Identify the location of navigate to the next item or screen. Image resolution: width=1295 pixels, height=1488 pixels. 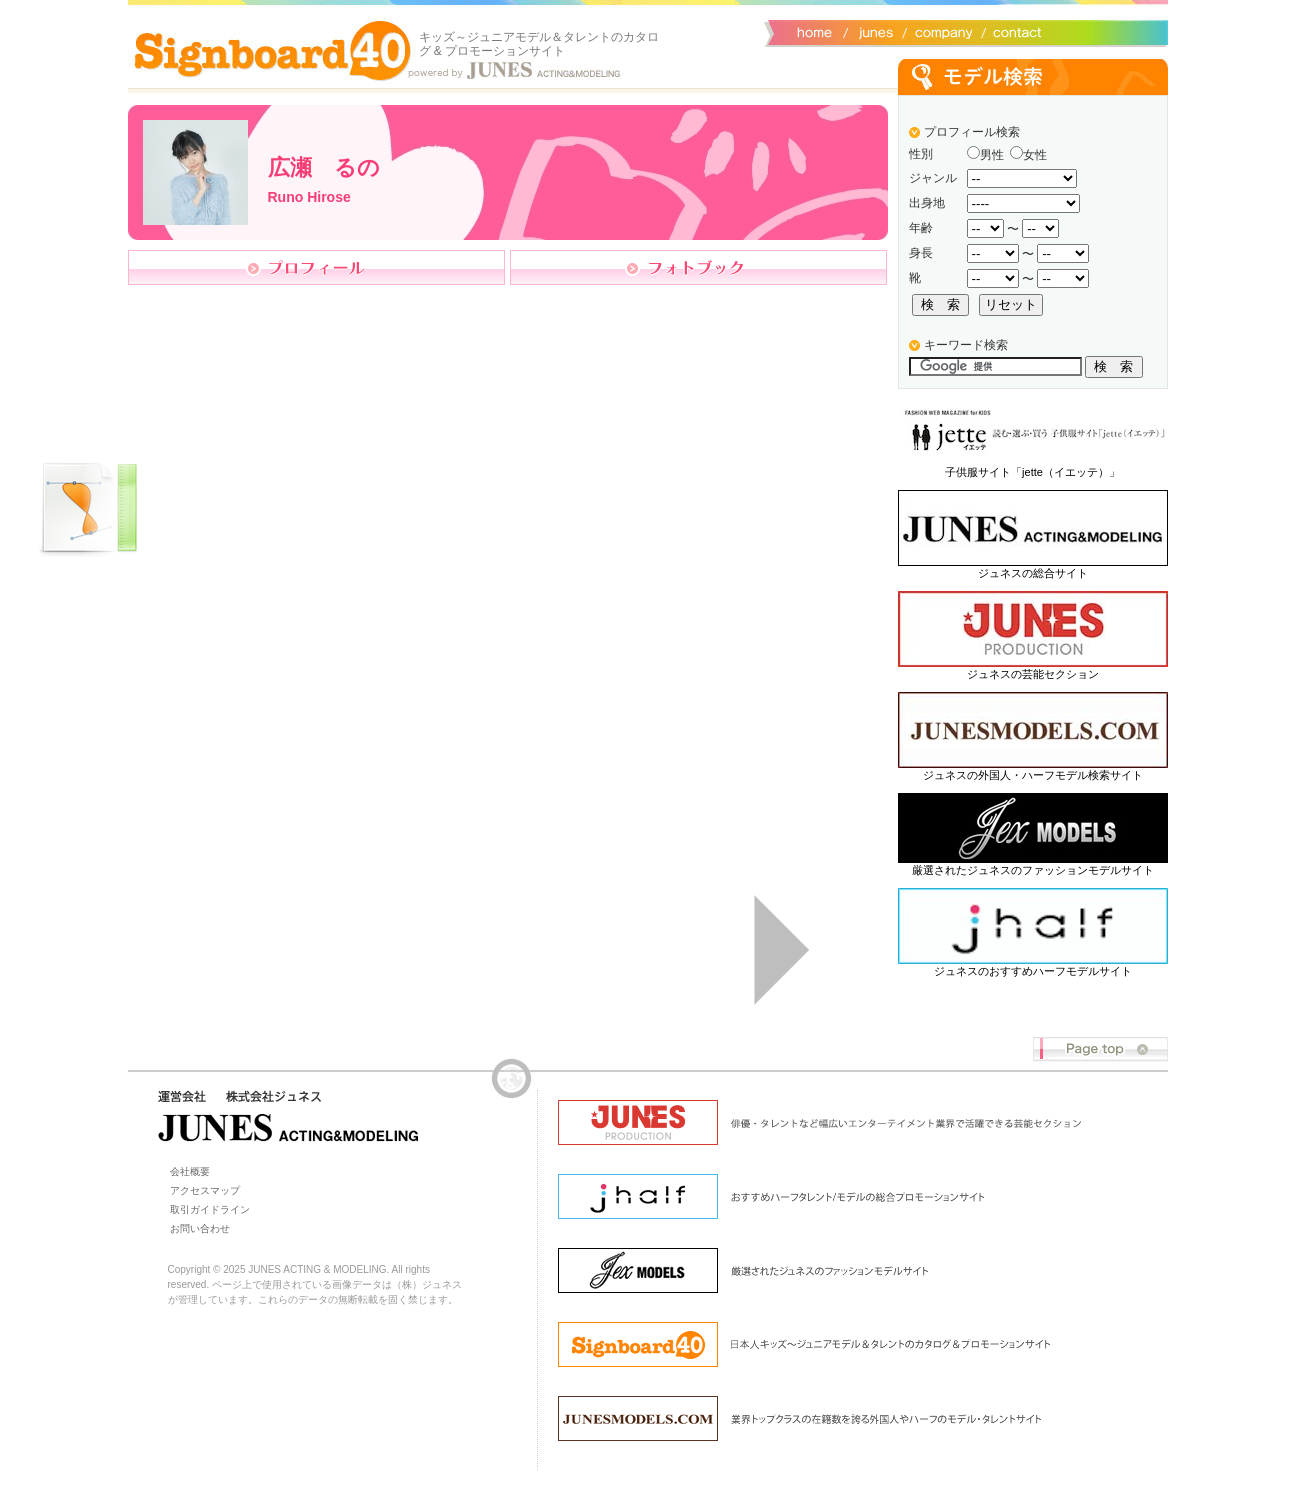
(777, 950).